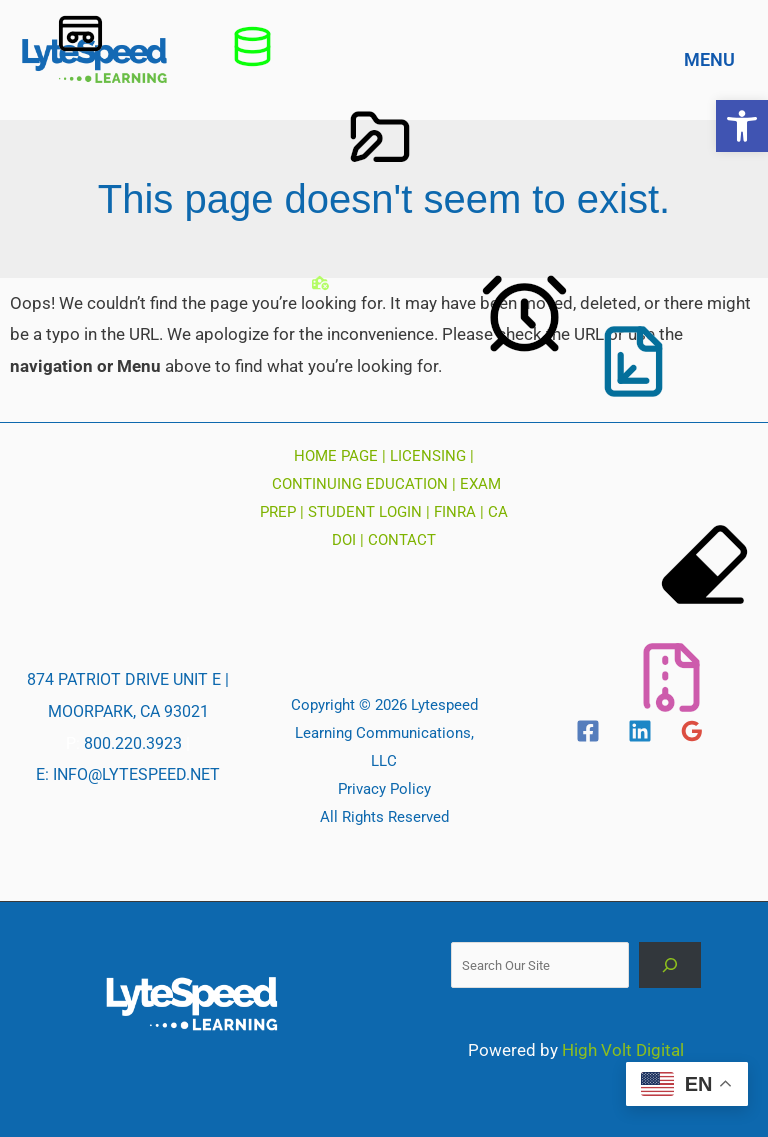  Describe the element at coordinates (380, 138) in the screenshot. I see `rename or edit a folder` at that location.